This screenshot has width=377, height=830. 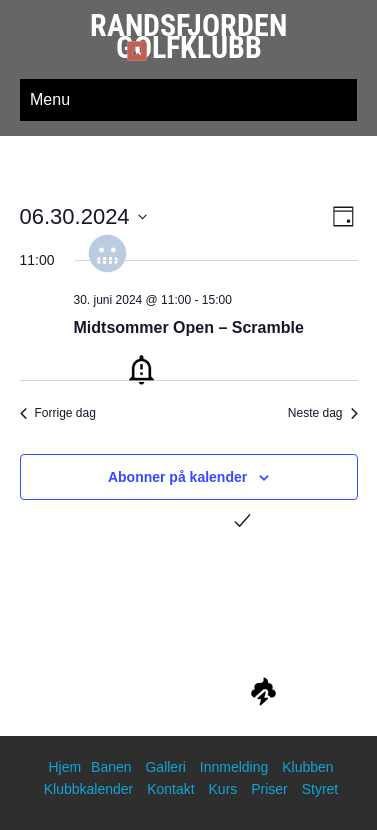 I want to click on confirm or submit an action, so click(x=242, y=520).